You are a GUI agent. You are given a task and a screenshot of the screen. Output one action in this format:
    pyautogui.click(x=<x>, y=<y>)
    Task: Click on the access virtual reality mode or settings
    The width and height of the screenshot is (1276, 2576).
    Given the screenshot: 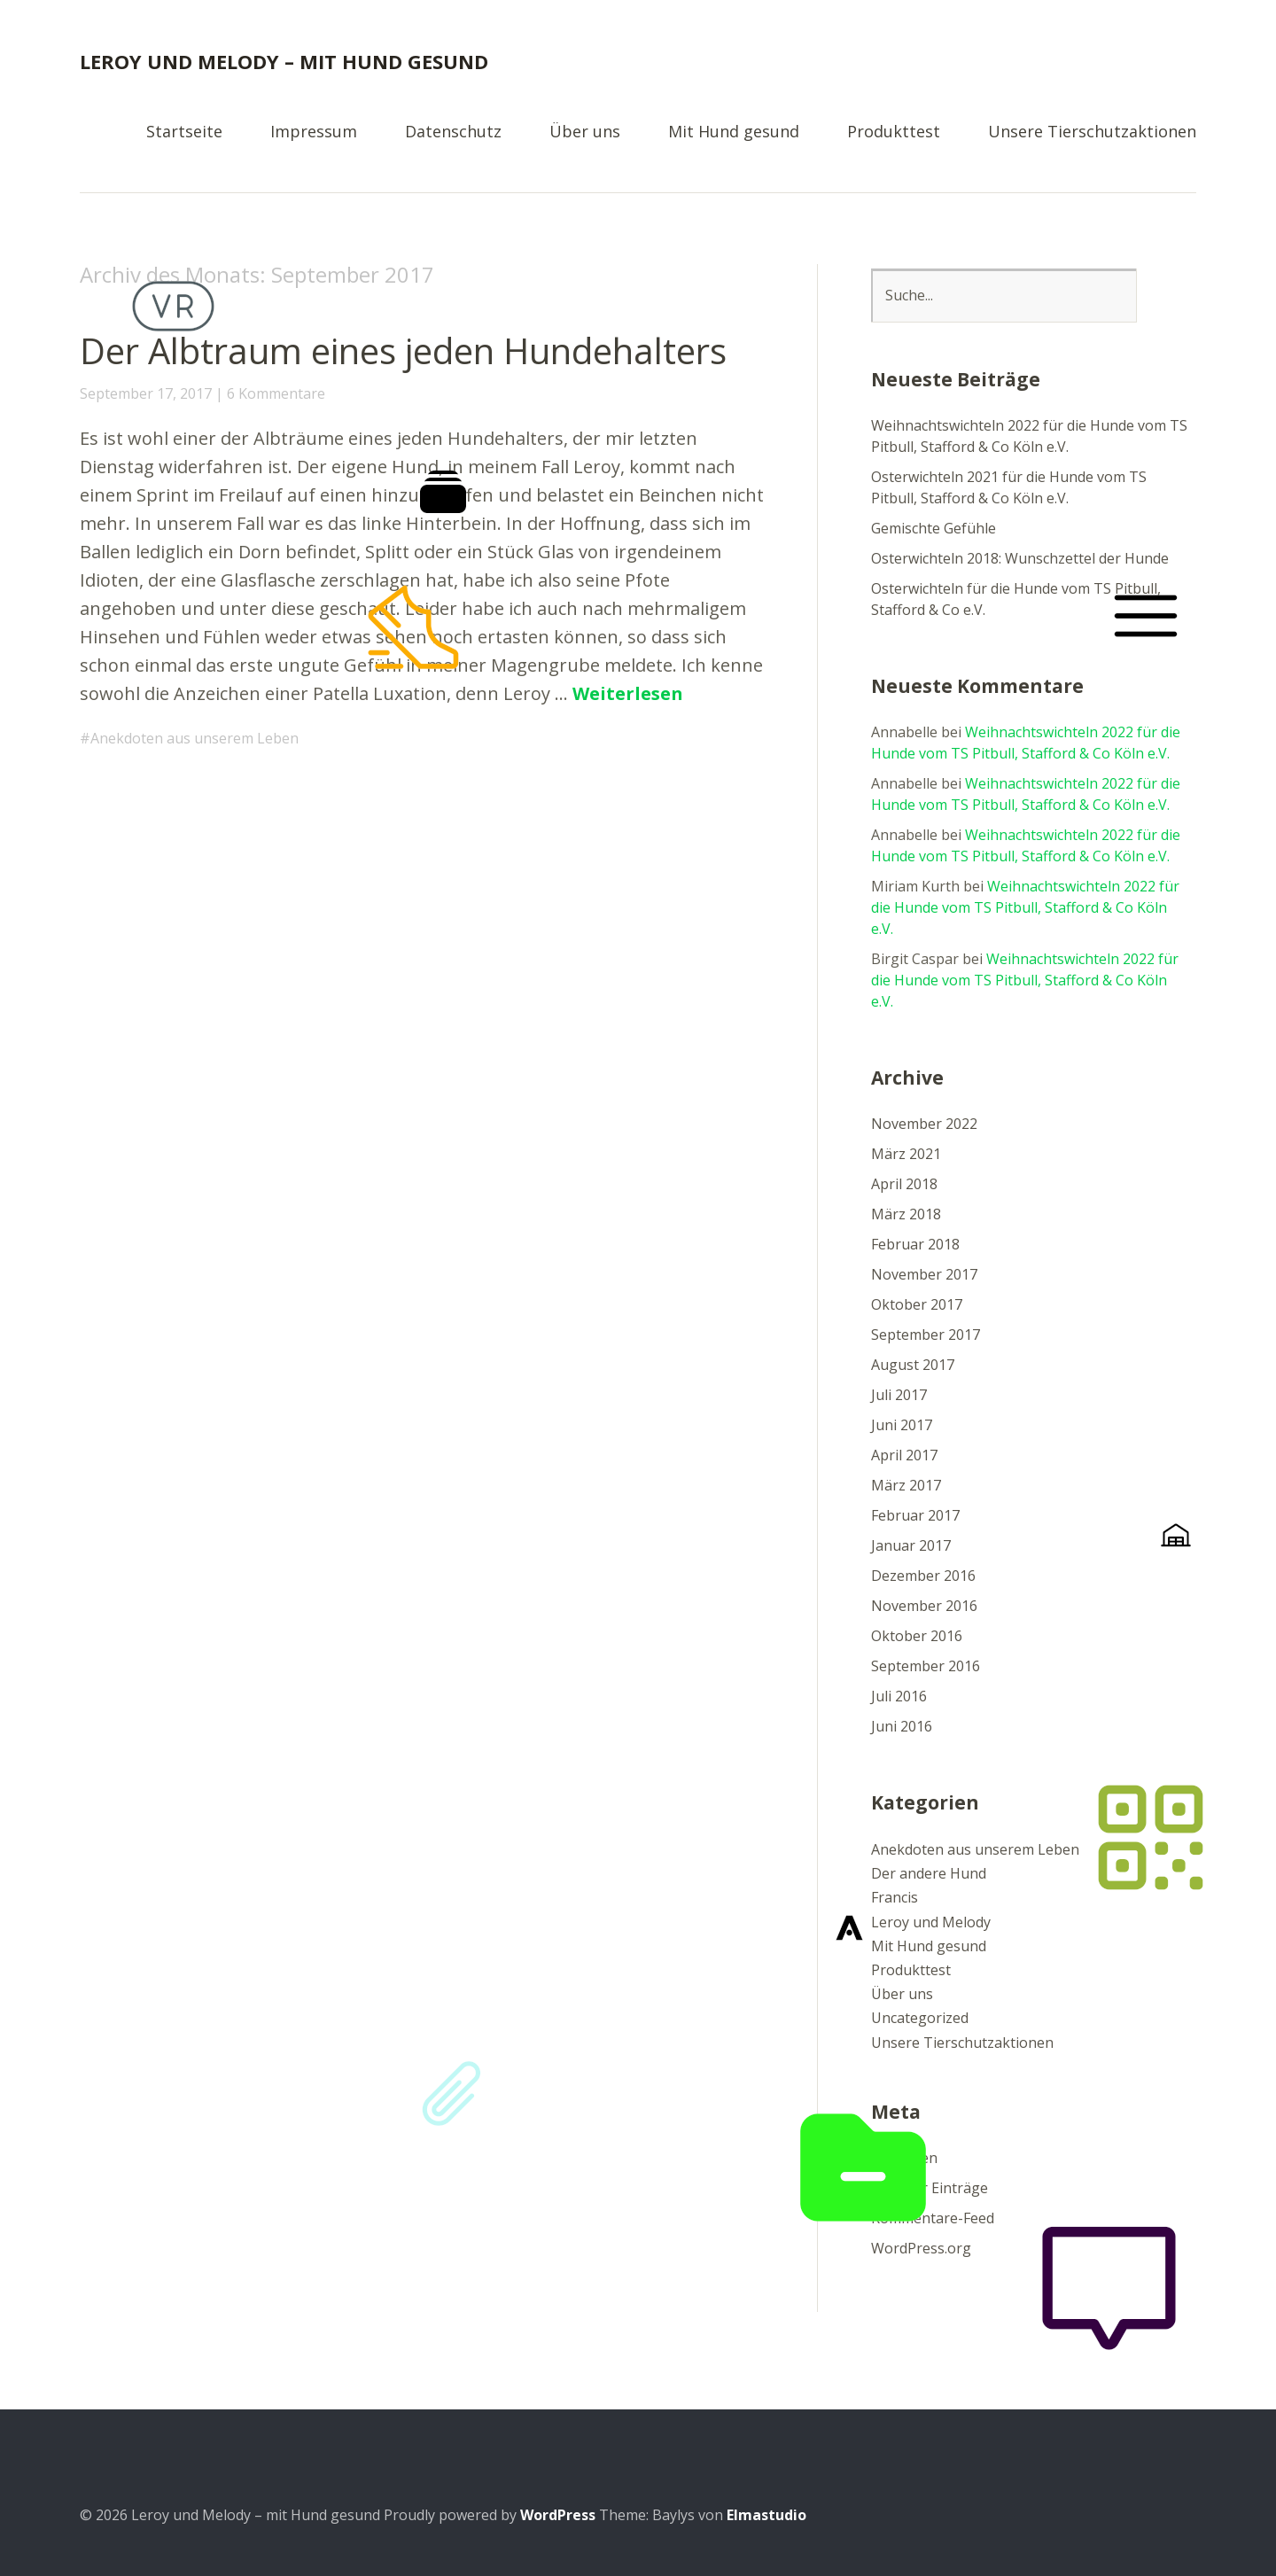 What is the action you would take?
    pyautogui.click(x=173, y=306)
    